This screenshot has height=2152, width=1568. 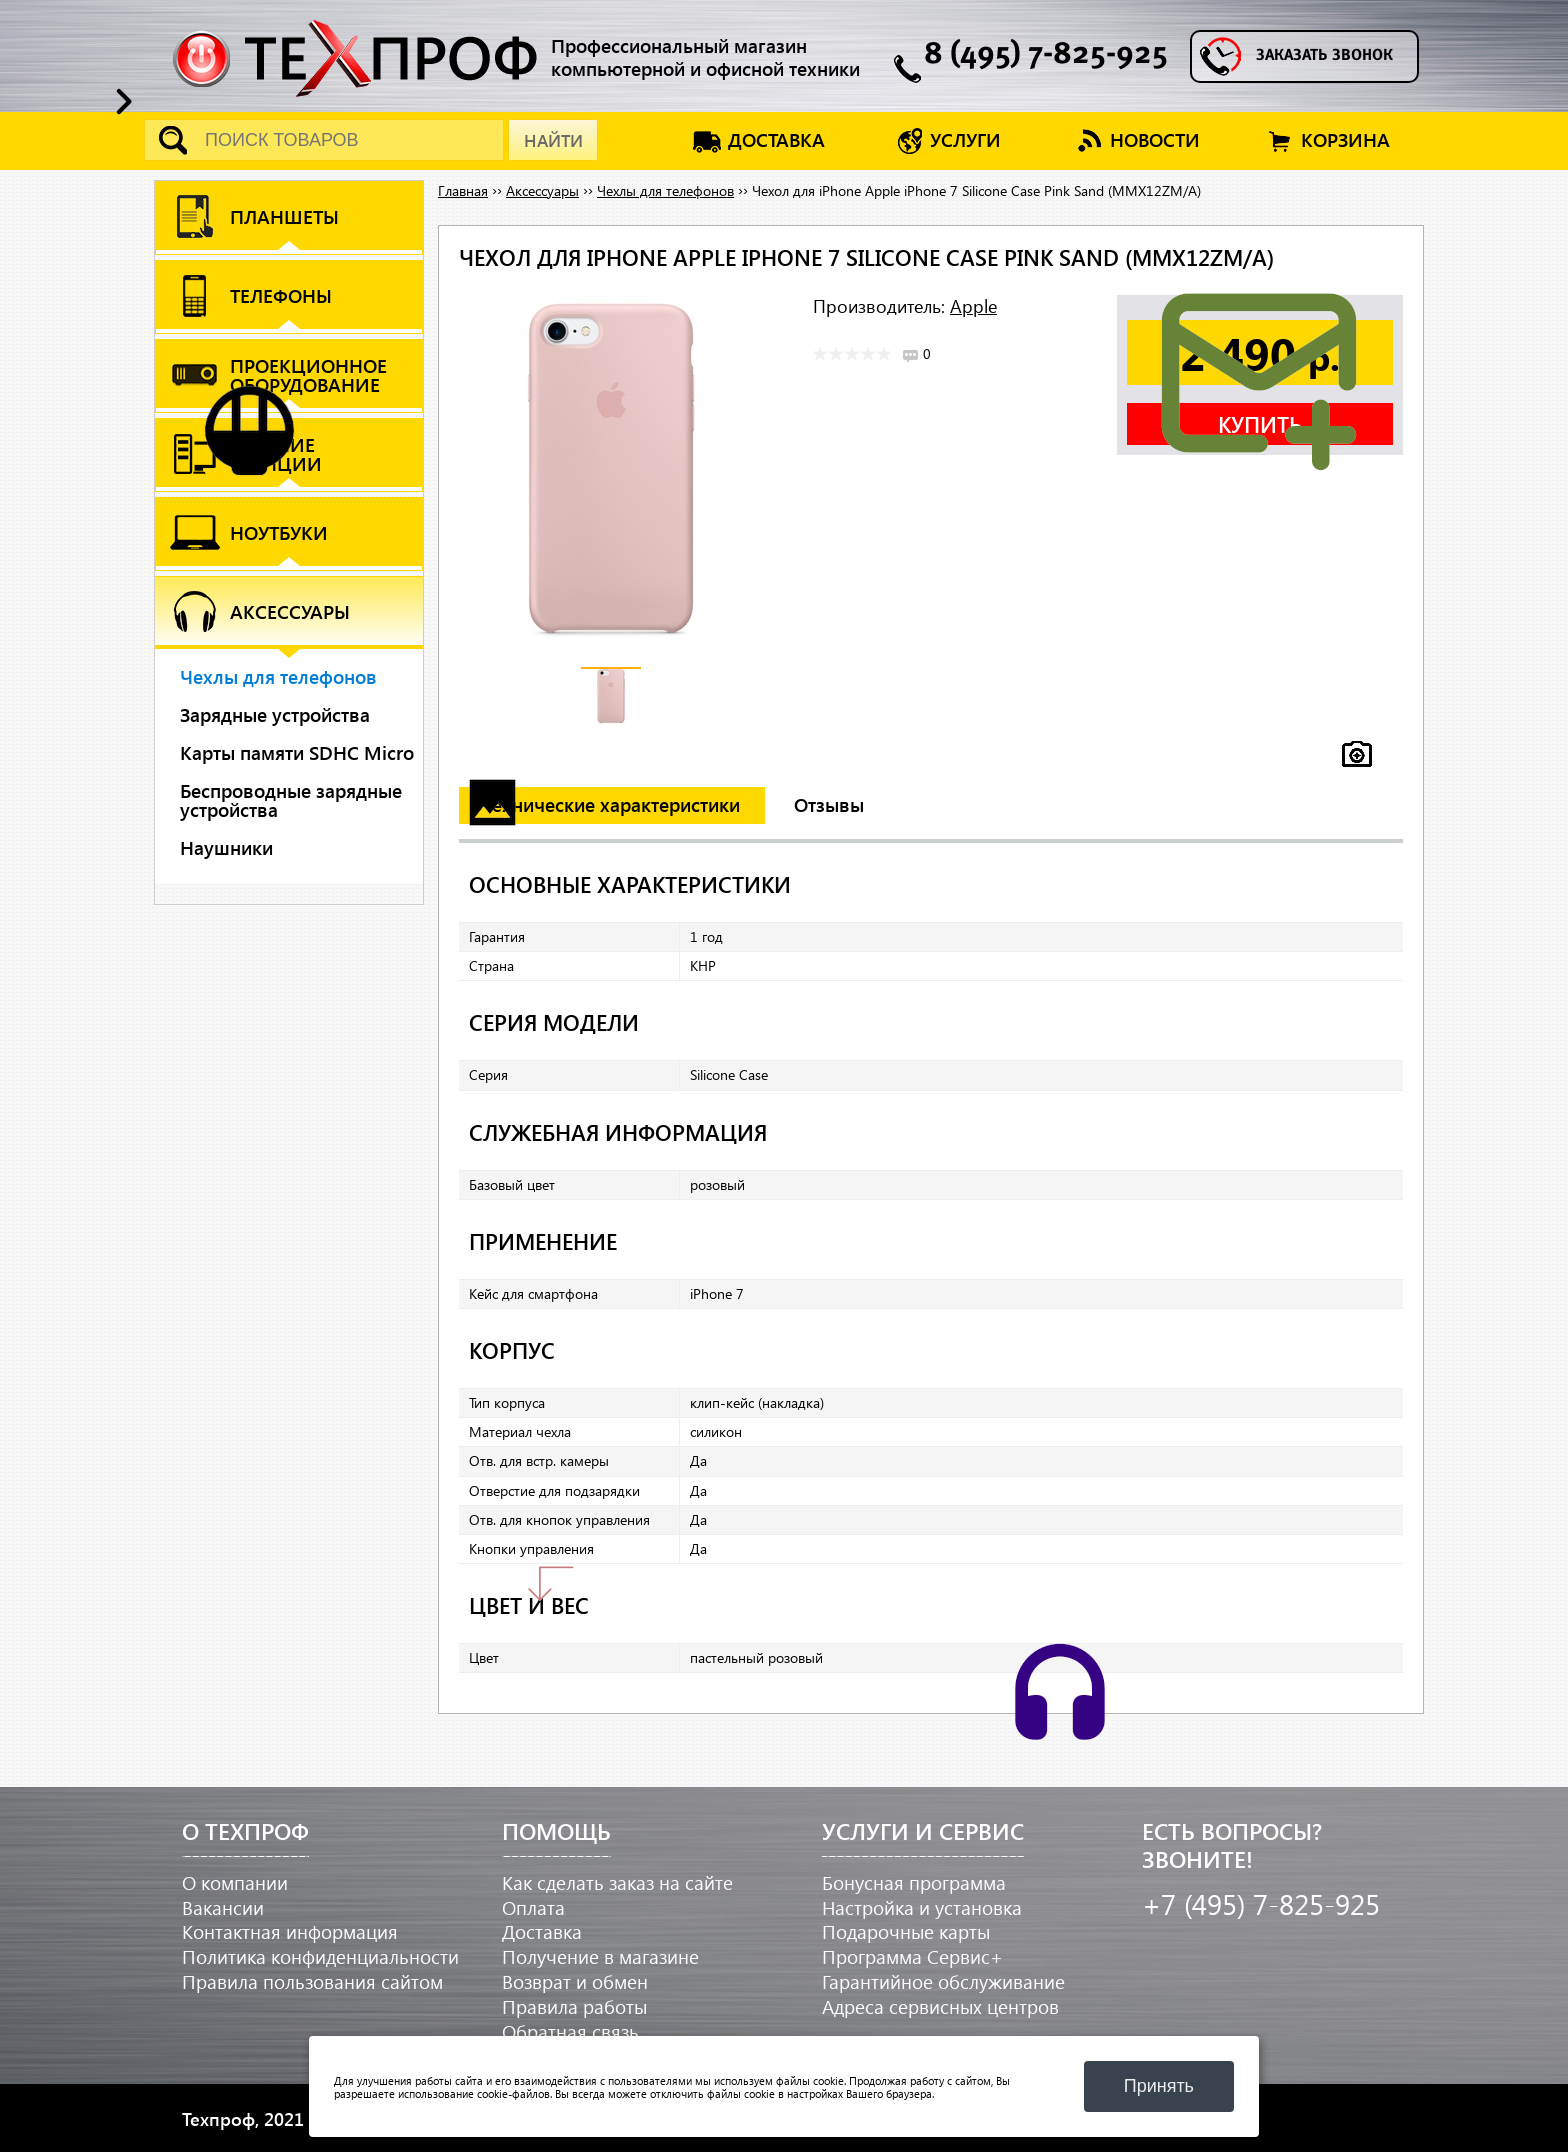 What do you see at coordinates (549, 1580) in the screenshot?
I see `go back and down in navigation` at bounding box center [549, 1580].